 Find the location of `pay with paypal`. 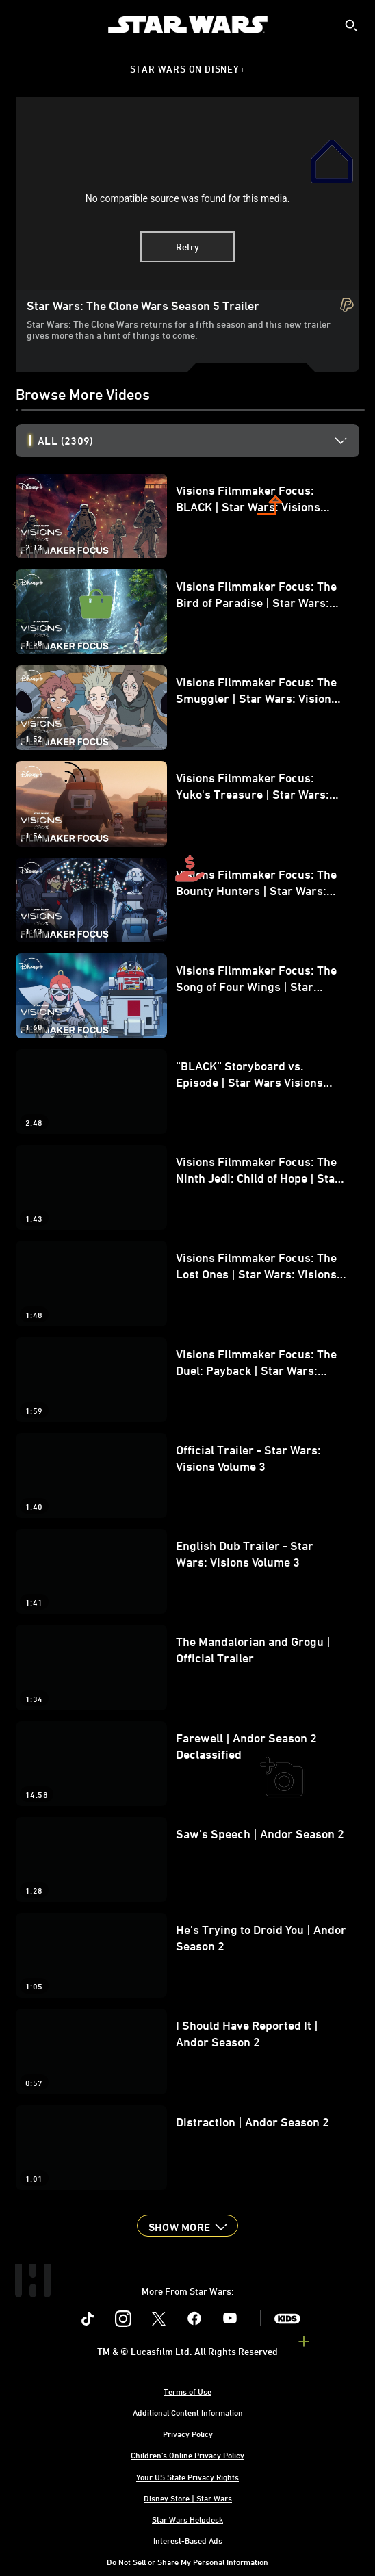

pay with paypal is located at coordinates (346, 305).